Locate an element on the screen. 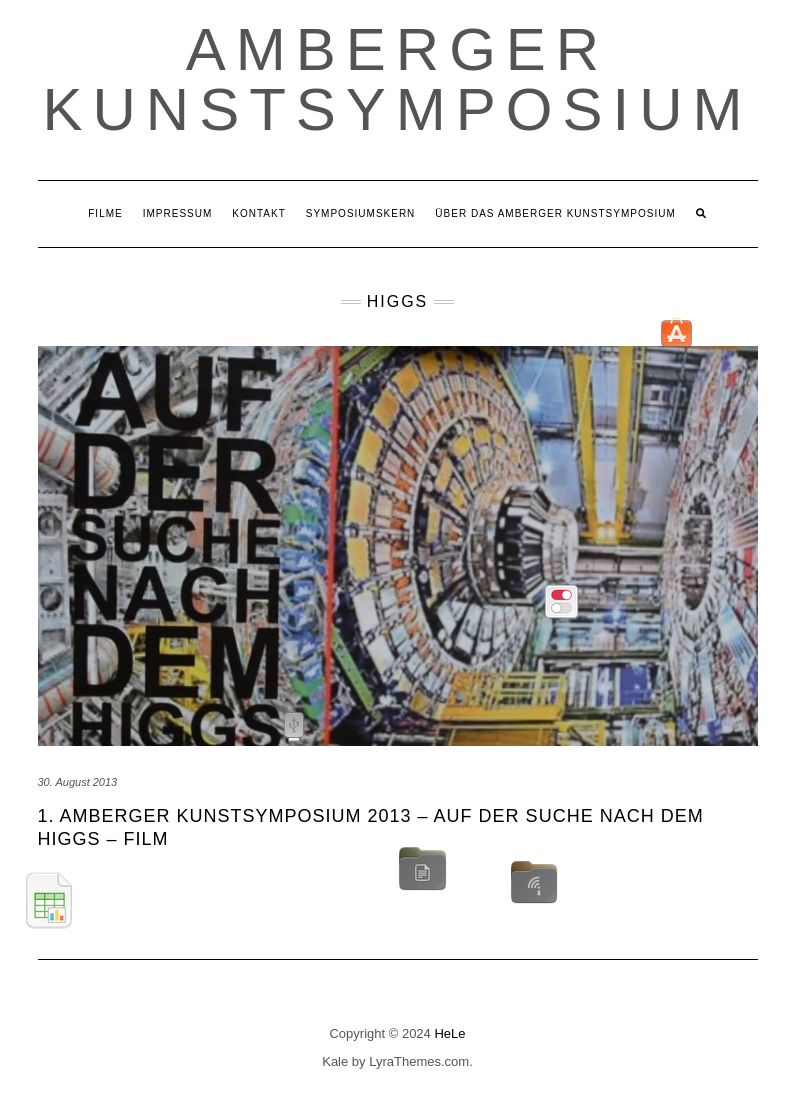 This screenshot has height=1095, width=795. open the software center to browse and install applications is located at coordinates (676, 333).